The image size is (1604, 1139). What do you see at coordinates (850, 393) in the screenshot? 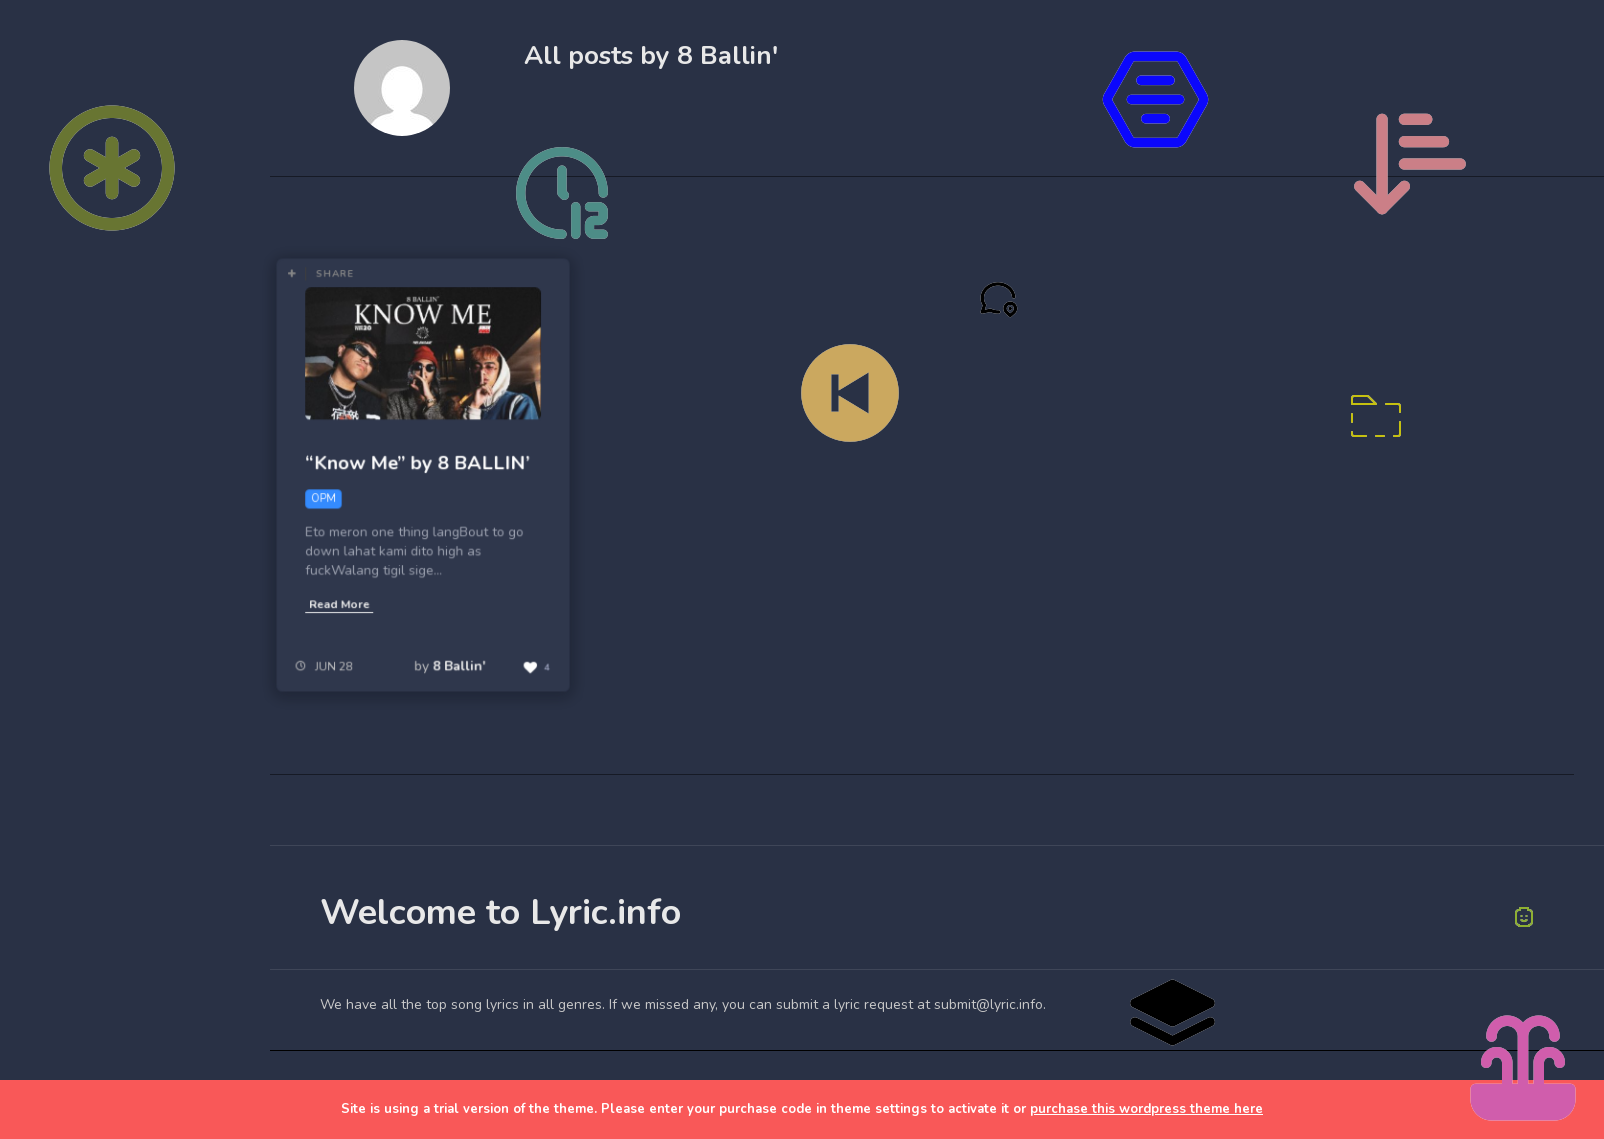
I see `skip to previous track` at bounding box center [850, 393].